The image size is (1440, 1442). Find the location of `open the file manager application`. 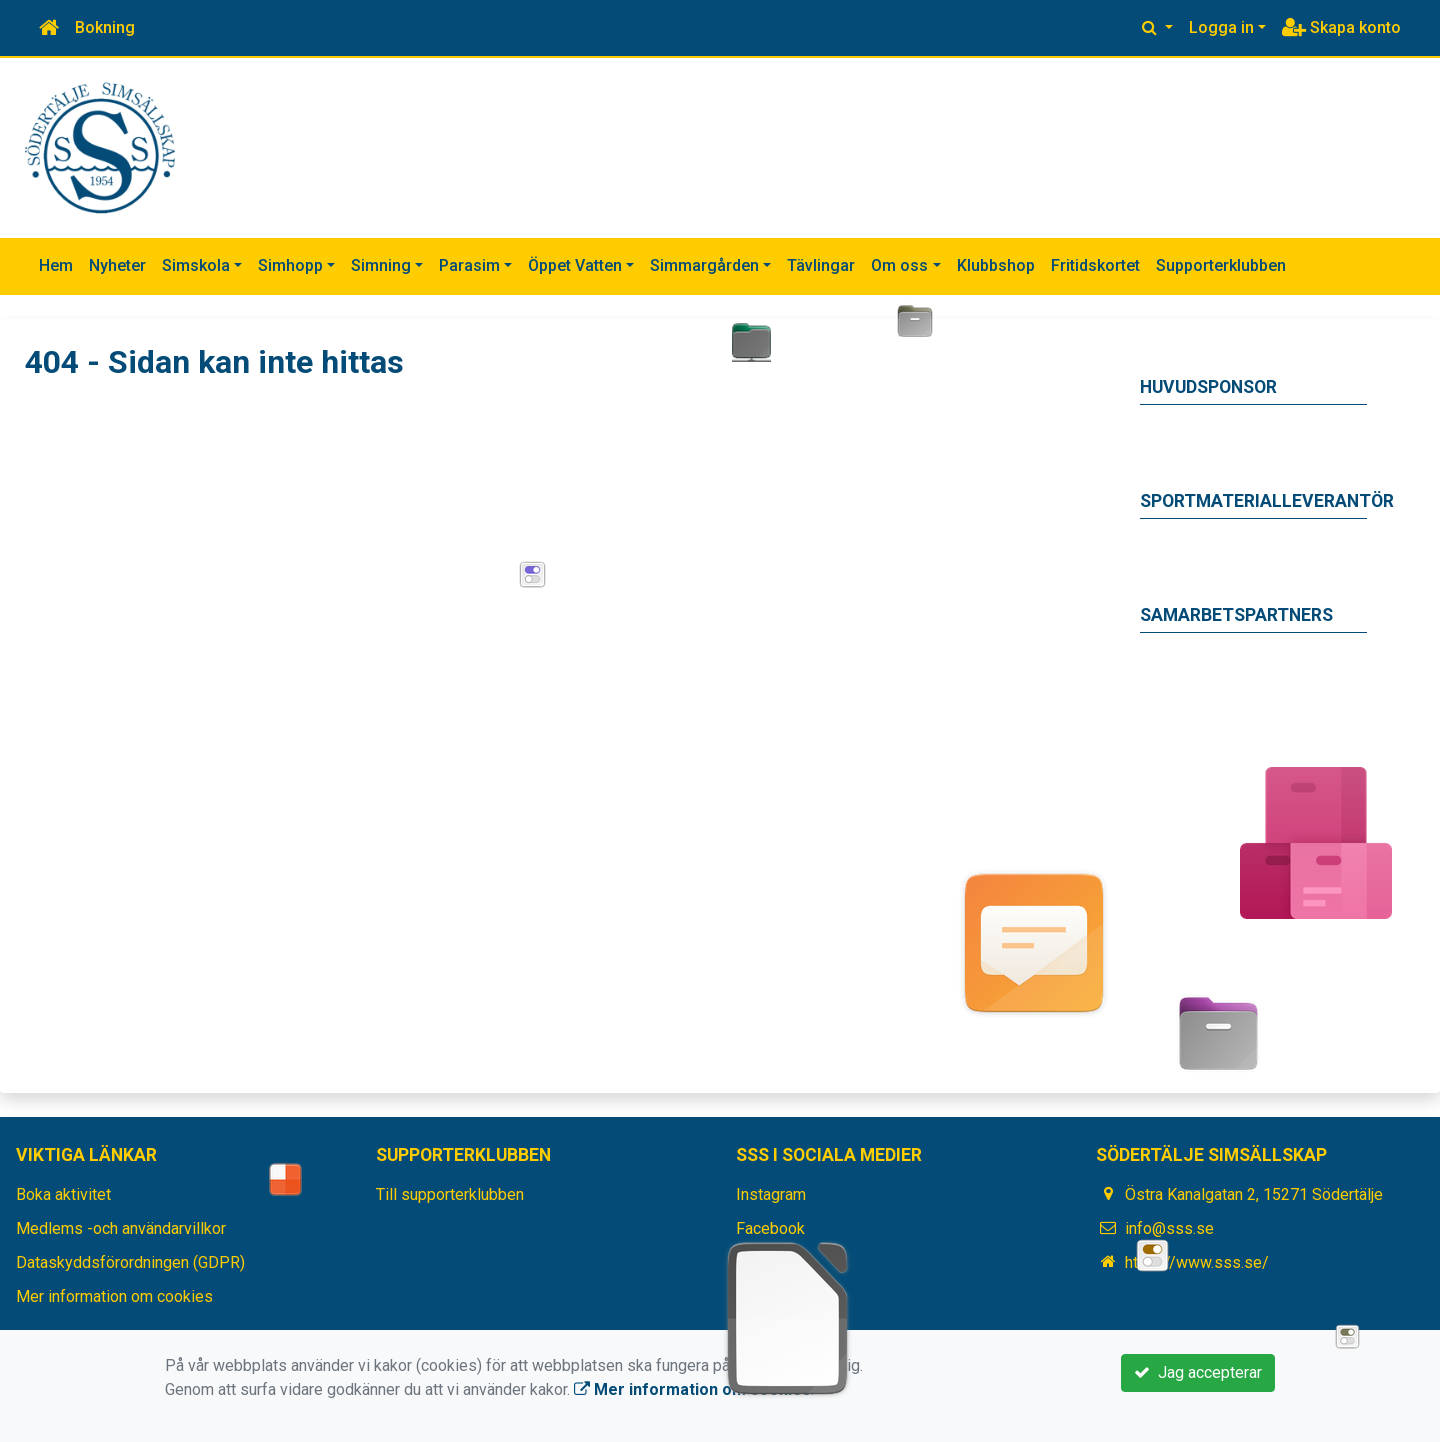

open the file manager application is located at coordinates (915, 321).